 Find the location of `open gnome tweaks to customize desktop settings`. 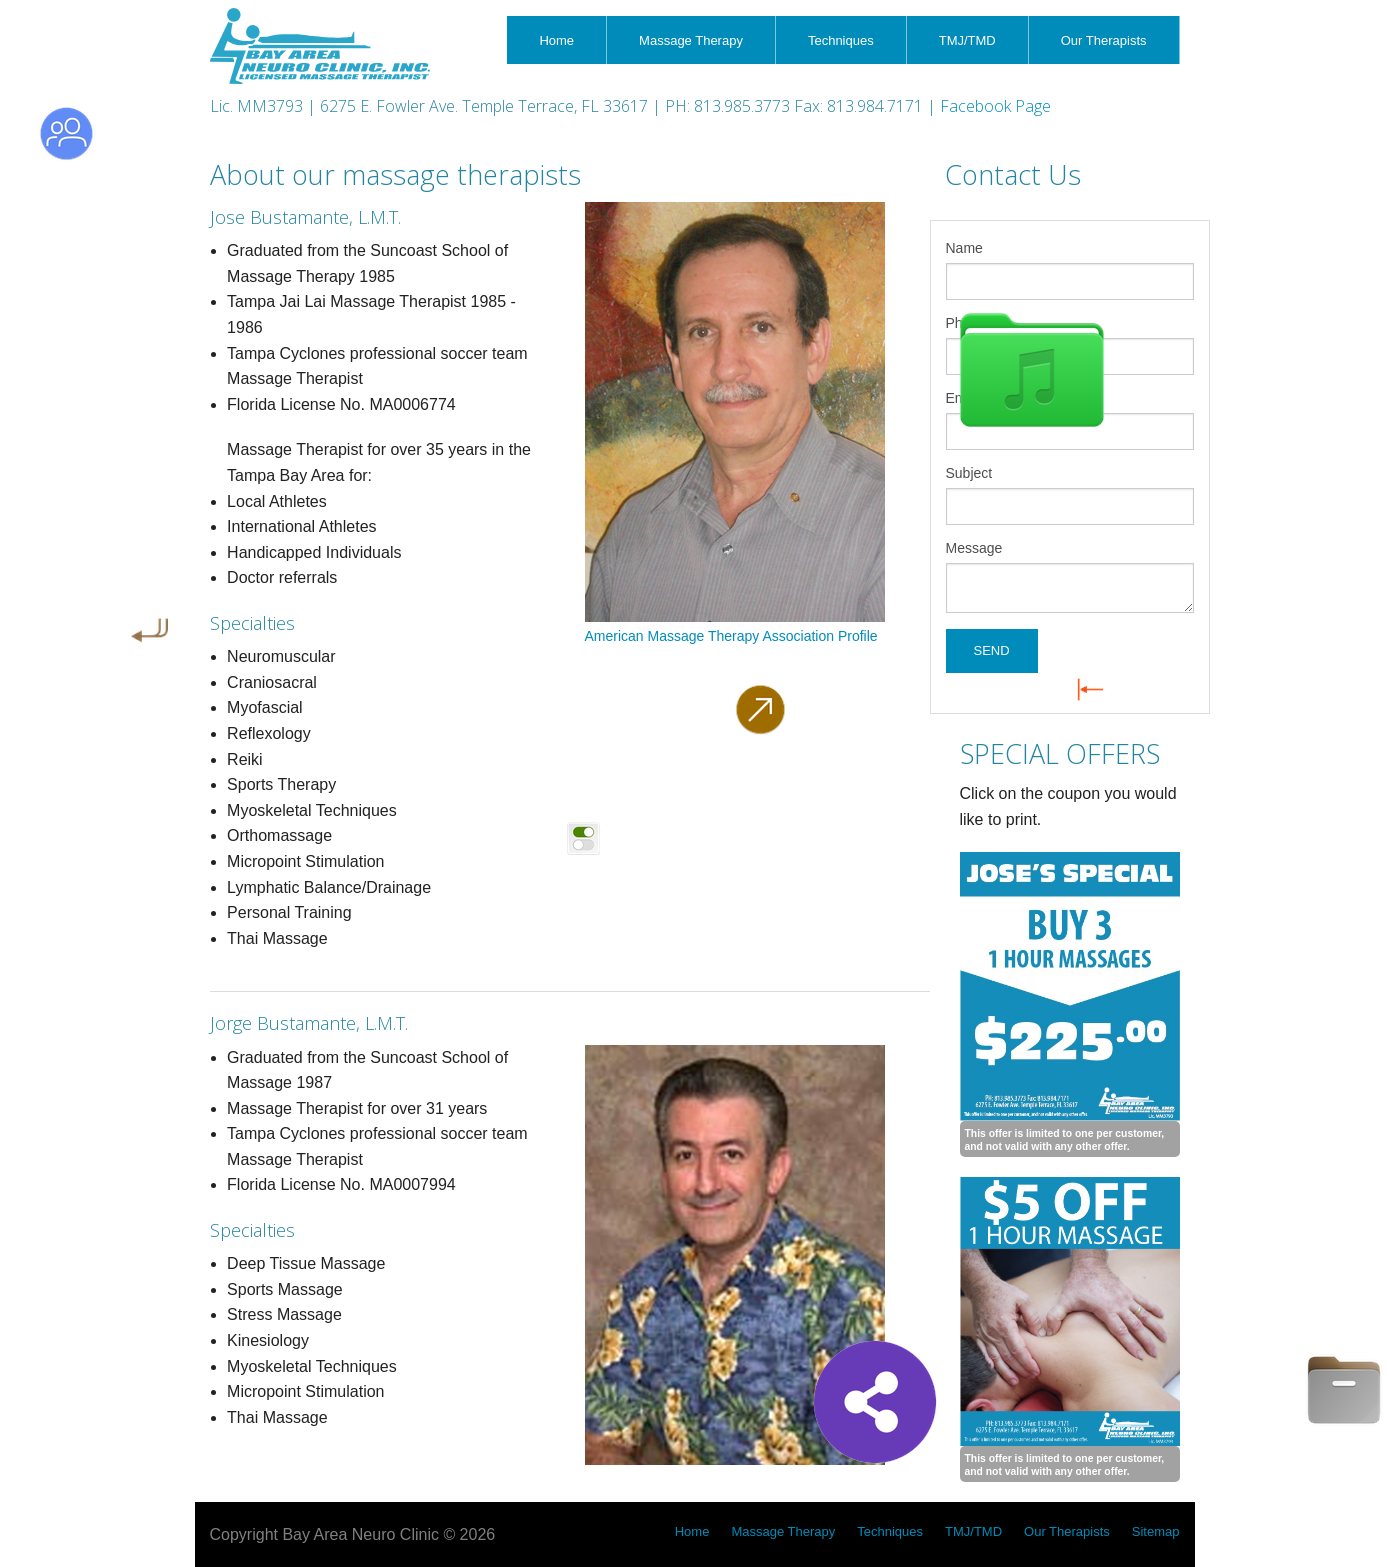

open gnome tweaks to customize desktop settings is located at coordinates (583, 838).